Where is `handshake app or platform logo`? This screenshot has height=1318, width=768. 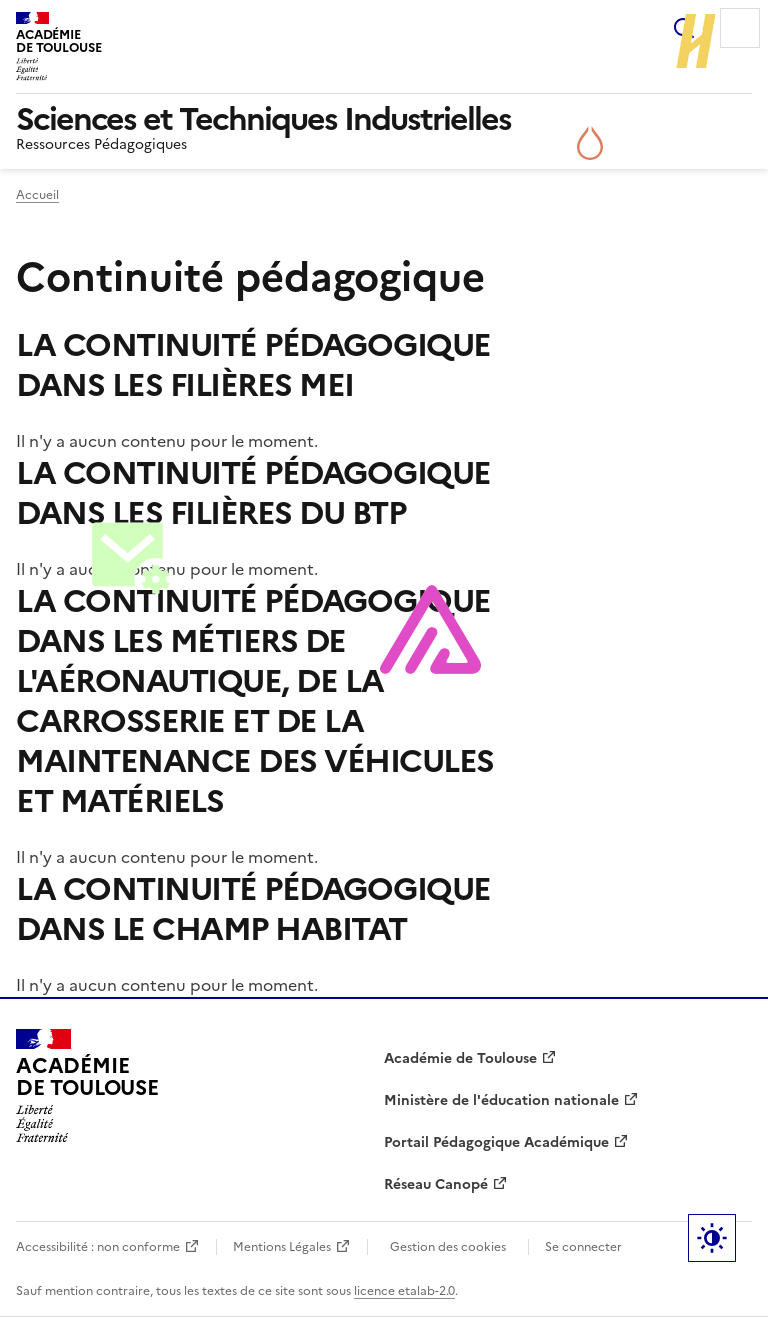
handshake app or platform logo is located at coordinates (696, 41).